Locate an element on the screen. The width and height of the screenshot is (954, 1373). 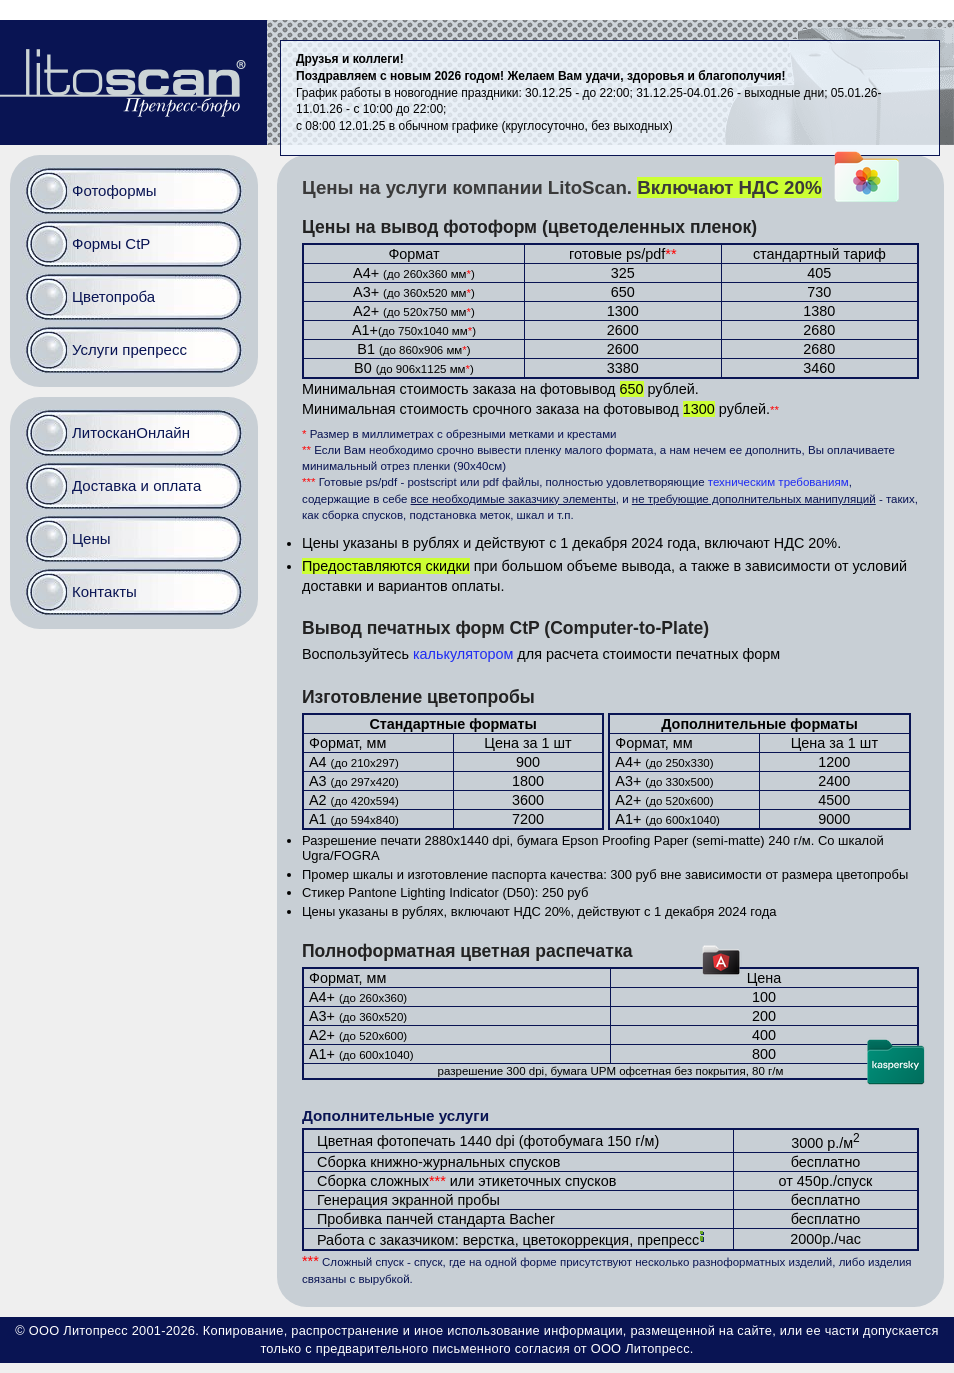
folder containing Angular project files is located at coordinates (721, 961).